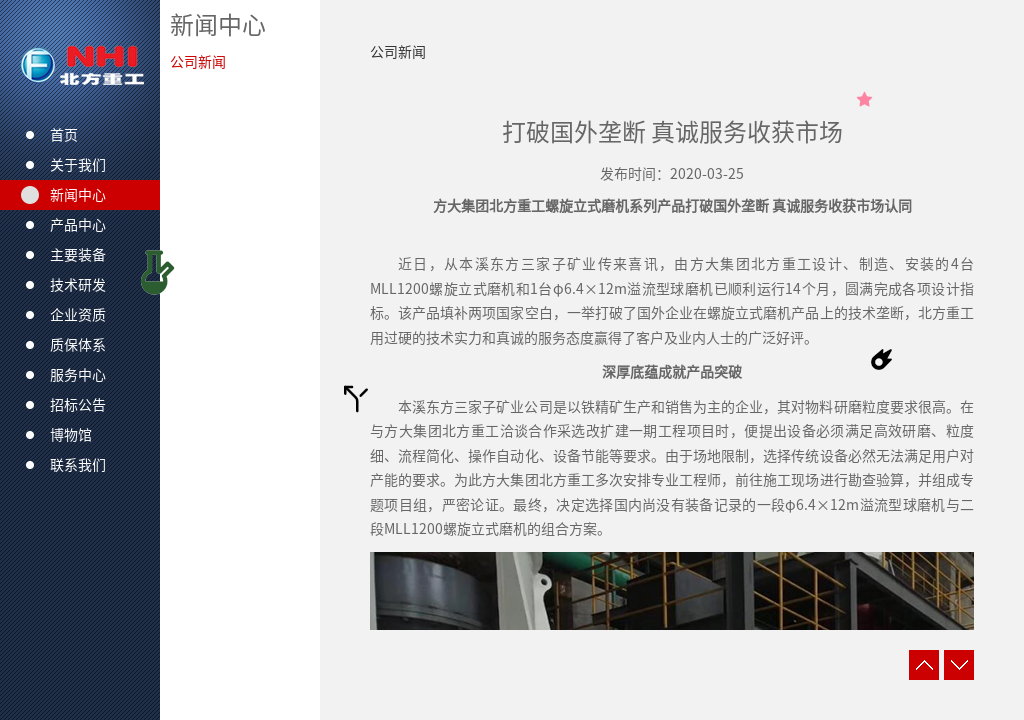 The height and width of the screenshot is (720, 1024). What do you see at coordinates (881, 359) in the screenshot?
I see `indicates a trending or viral item` at bounding box center [881, 359].